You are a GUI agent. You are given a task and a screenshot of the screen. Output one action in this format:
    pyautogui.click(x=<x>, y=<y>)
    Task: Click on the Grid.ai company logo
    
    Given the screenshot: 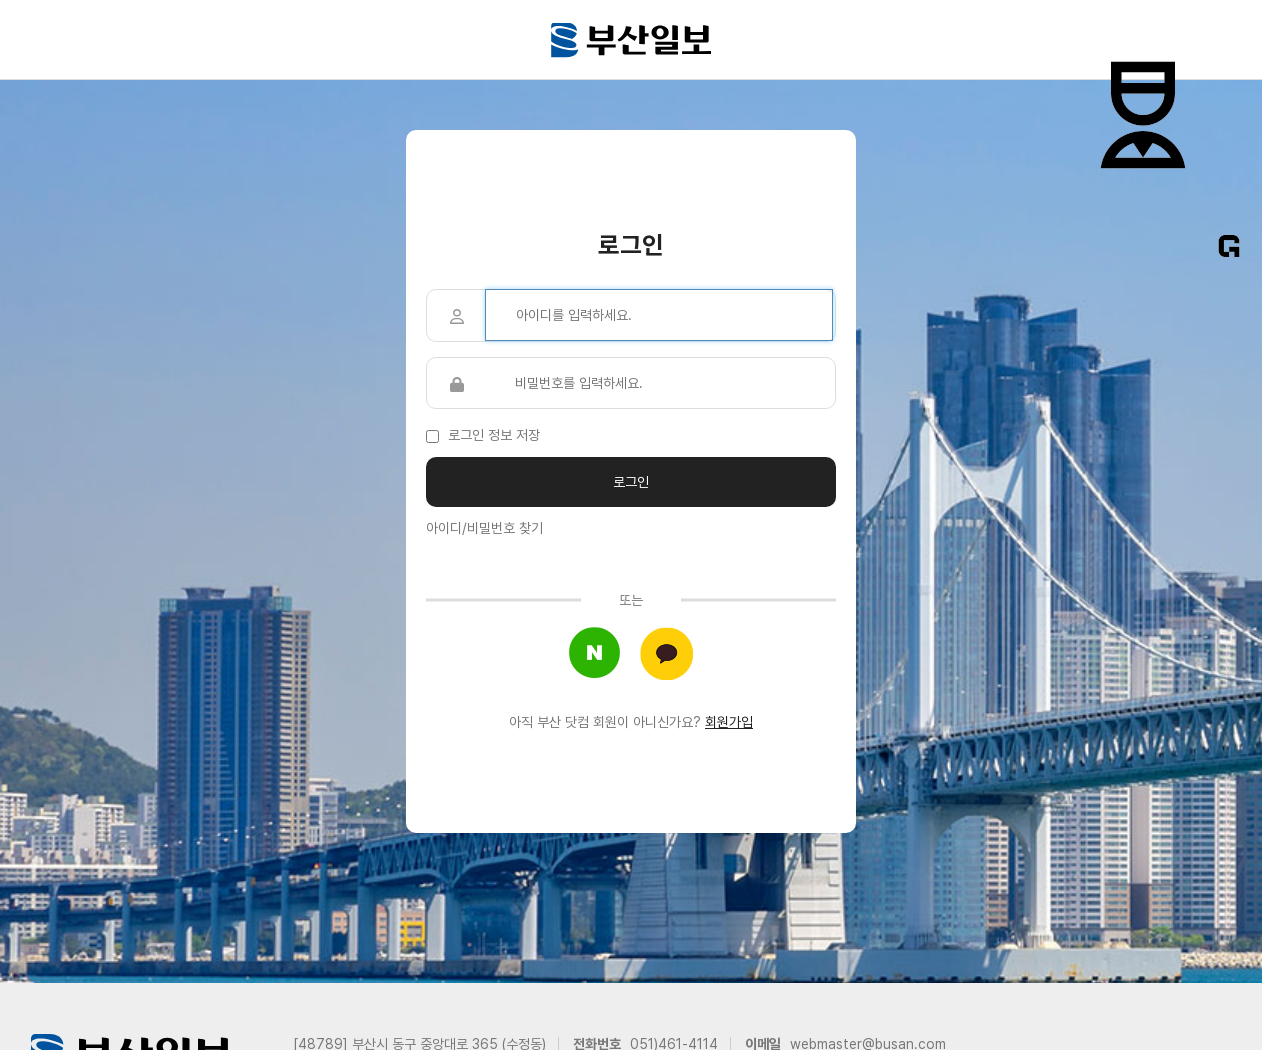 What is the action you would take?
    pyautogui.click(x=1229, y=246)
    